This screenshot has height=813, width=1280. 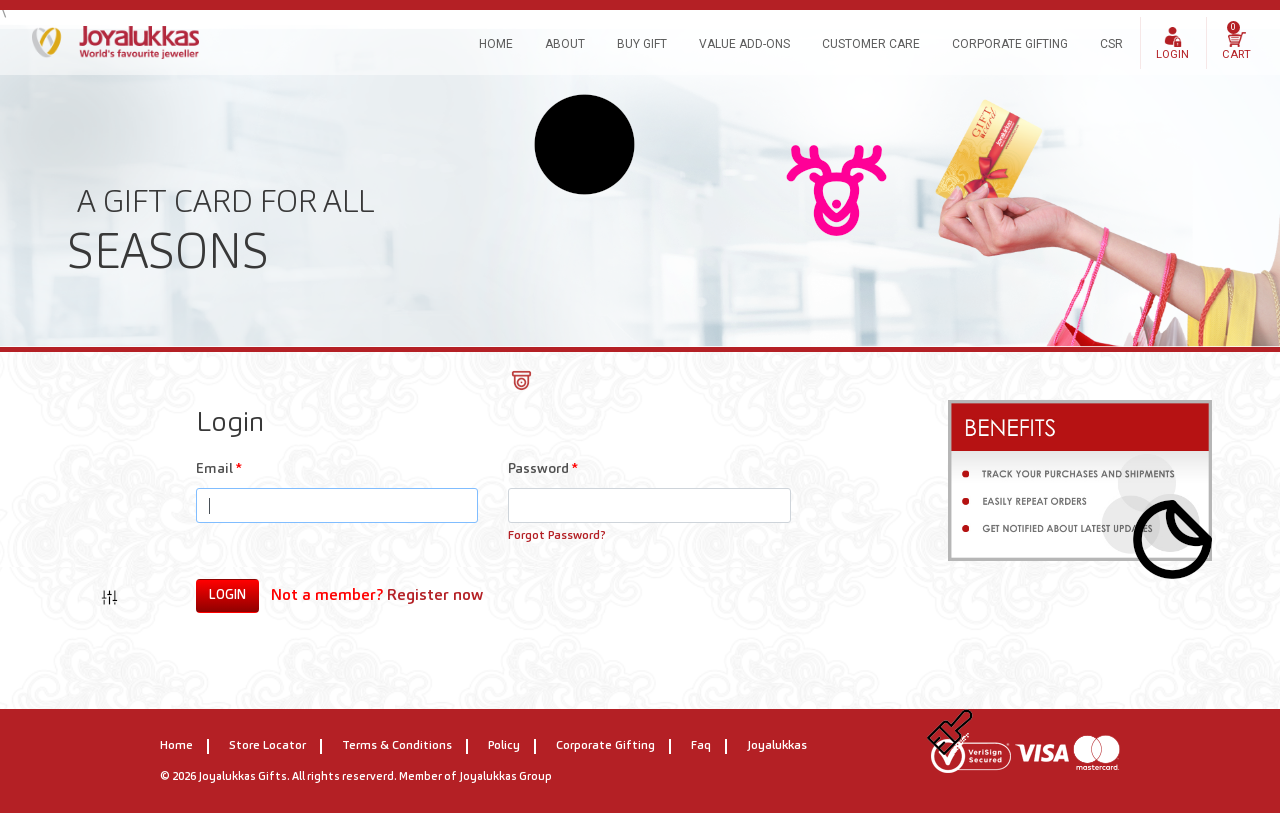 What do you see at coordinates (109, 597) in the screenshot?
I see `adjust settings or preferences` at bounding box center [109, 597].